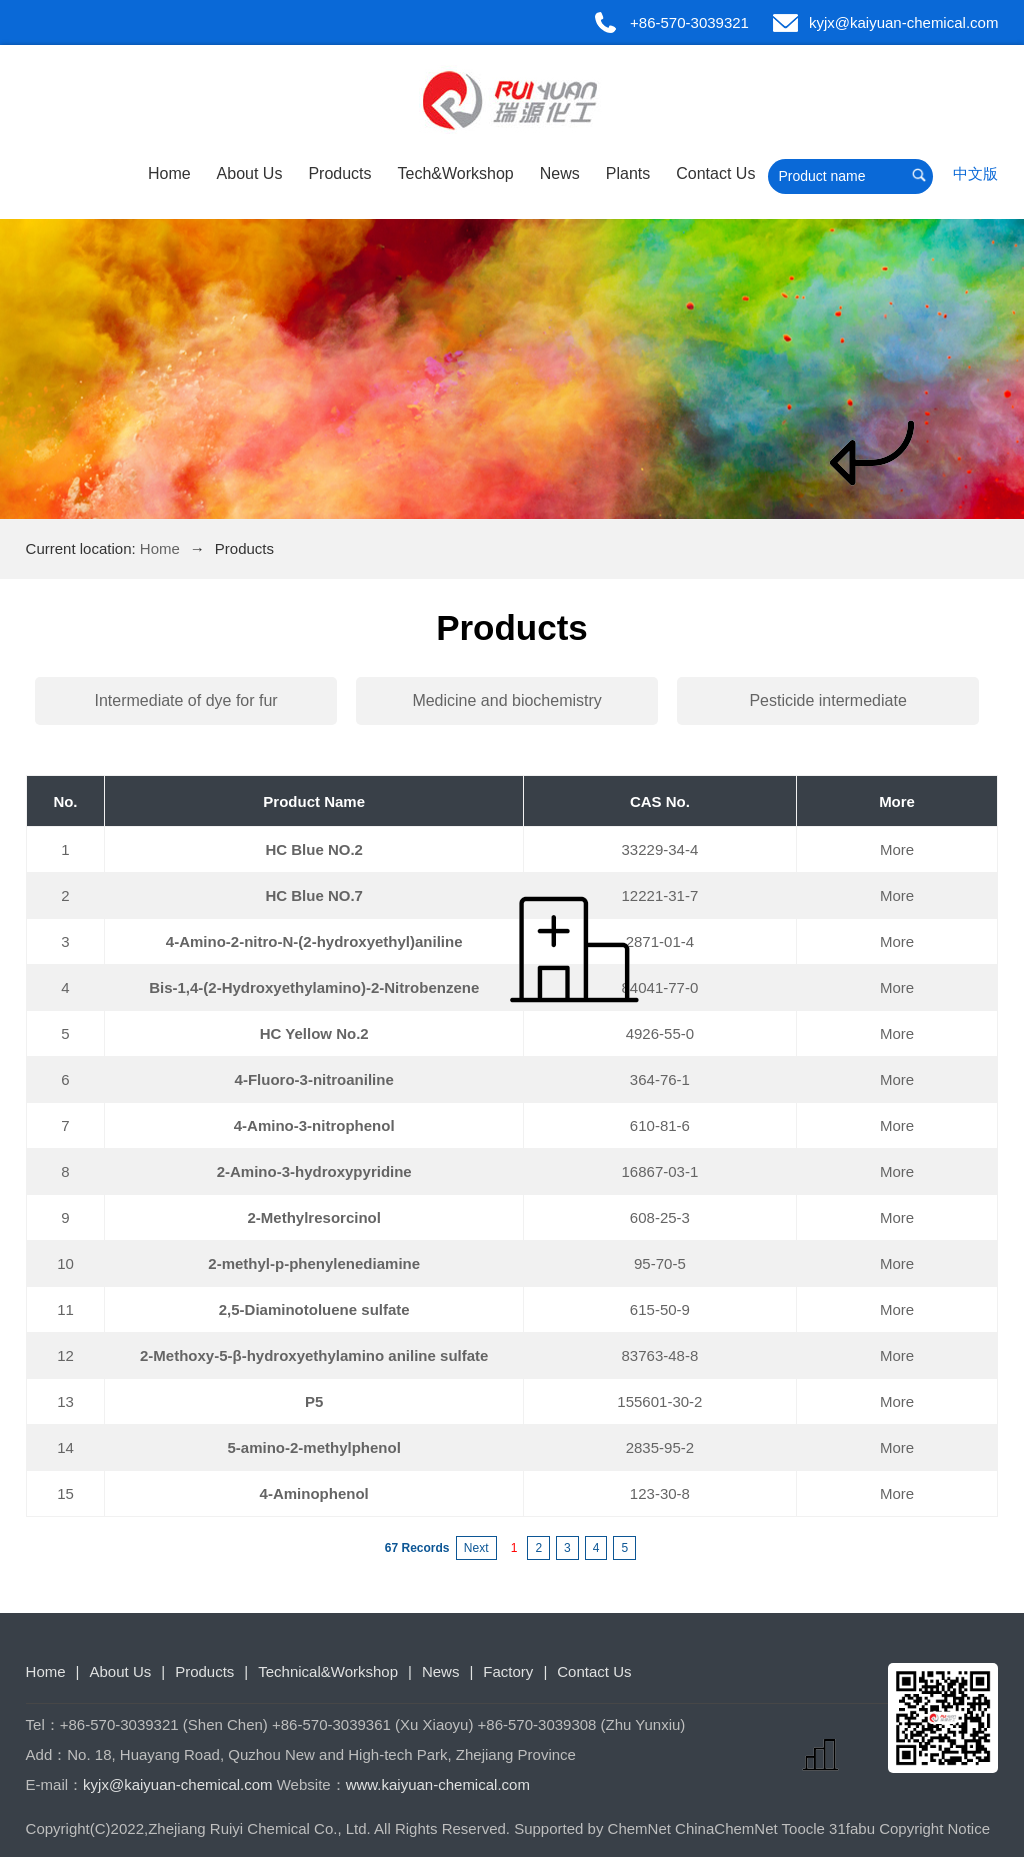  Describe the element at coordinates (820, 1755) in the screenshot. I see `view analytics or statistics` at that location.